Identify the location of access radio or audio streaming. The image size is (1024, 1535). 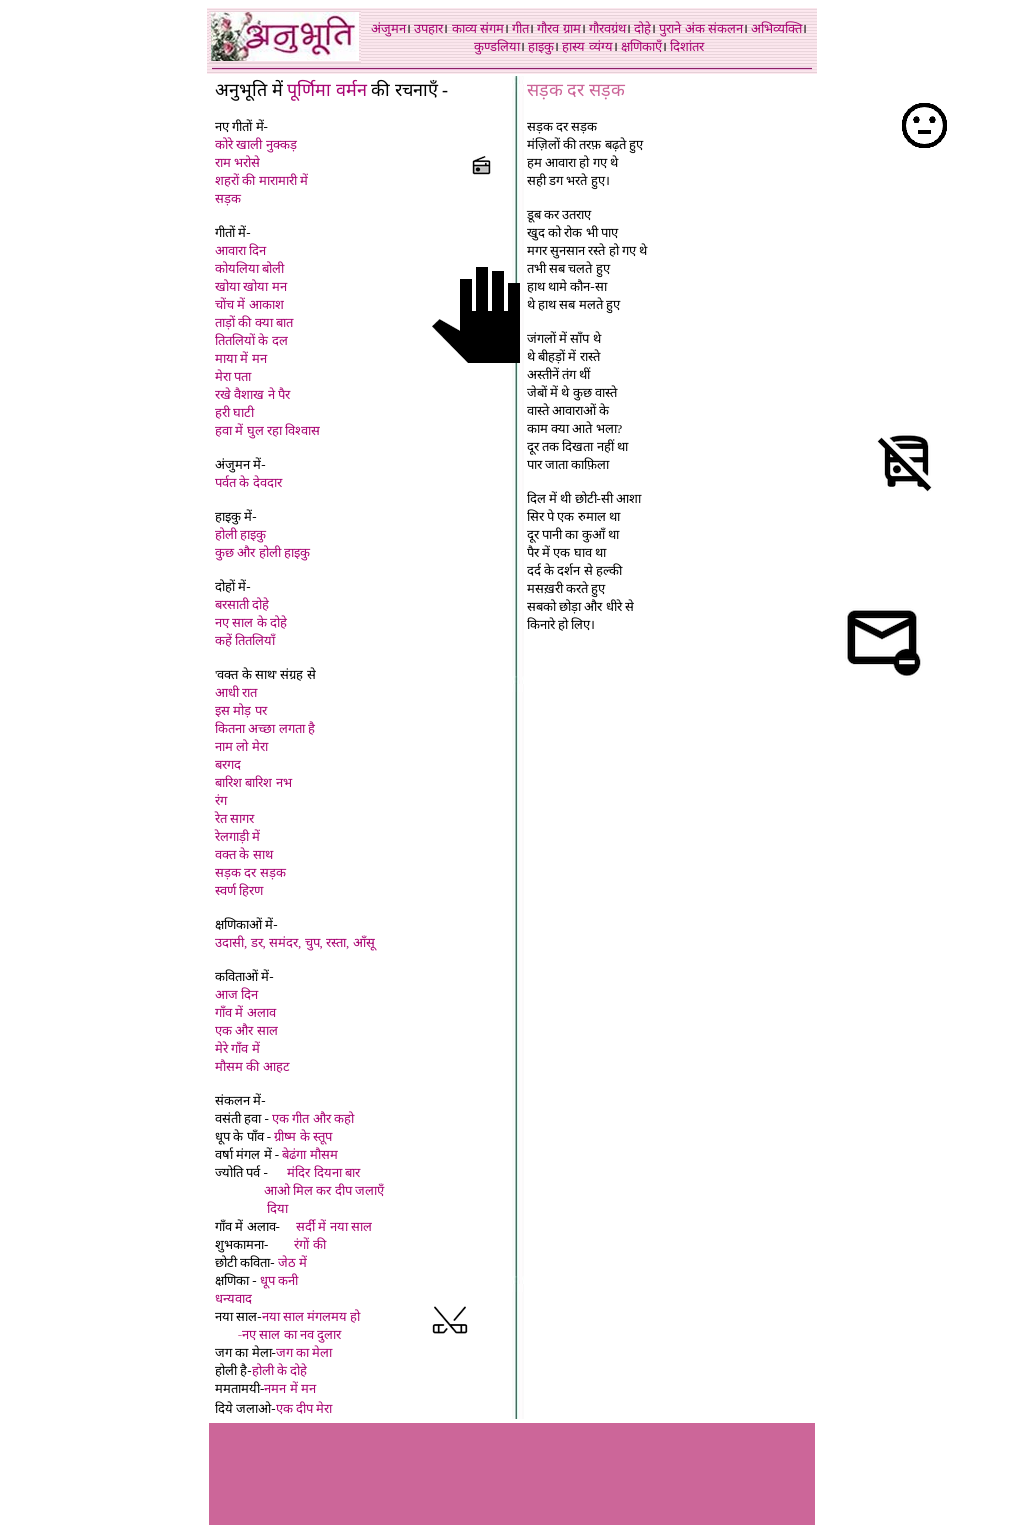
(481, 165).